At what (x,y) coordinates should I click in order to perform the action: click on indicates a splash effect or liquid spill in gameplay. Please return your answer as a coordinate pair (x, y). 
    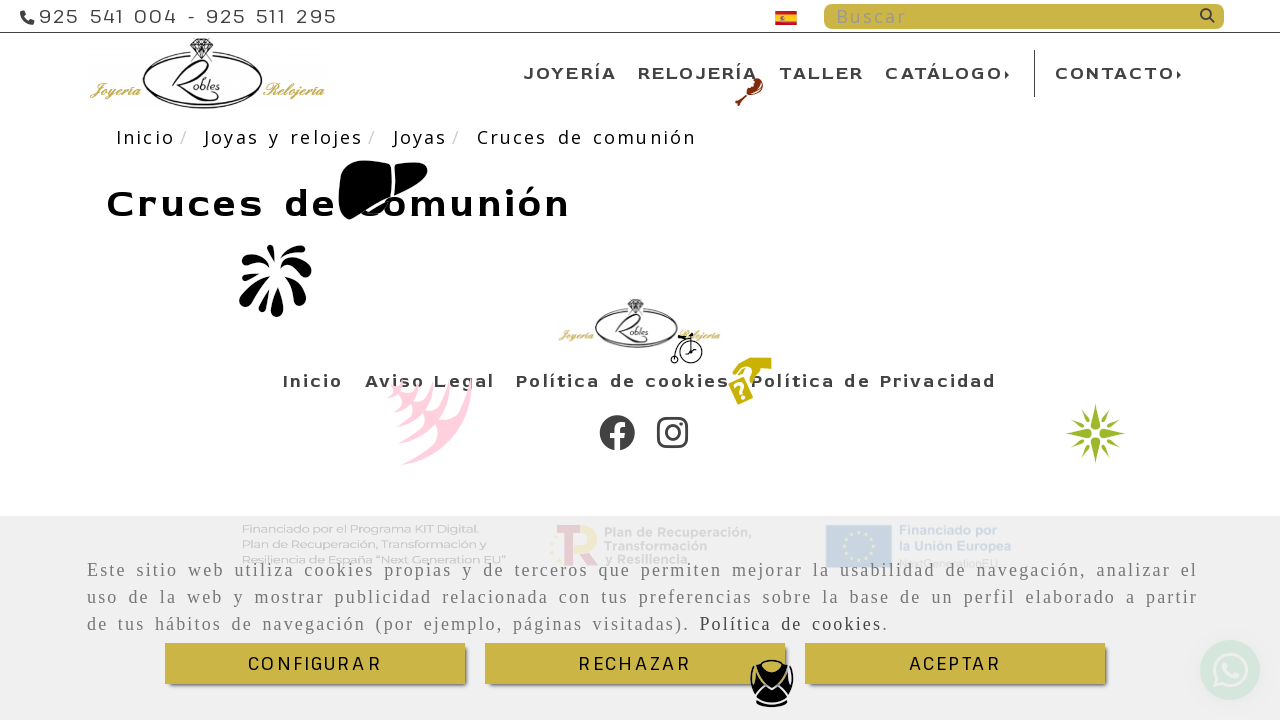
    Looking at the image, I should click on (275, 281).